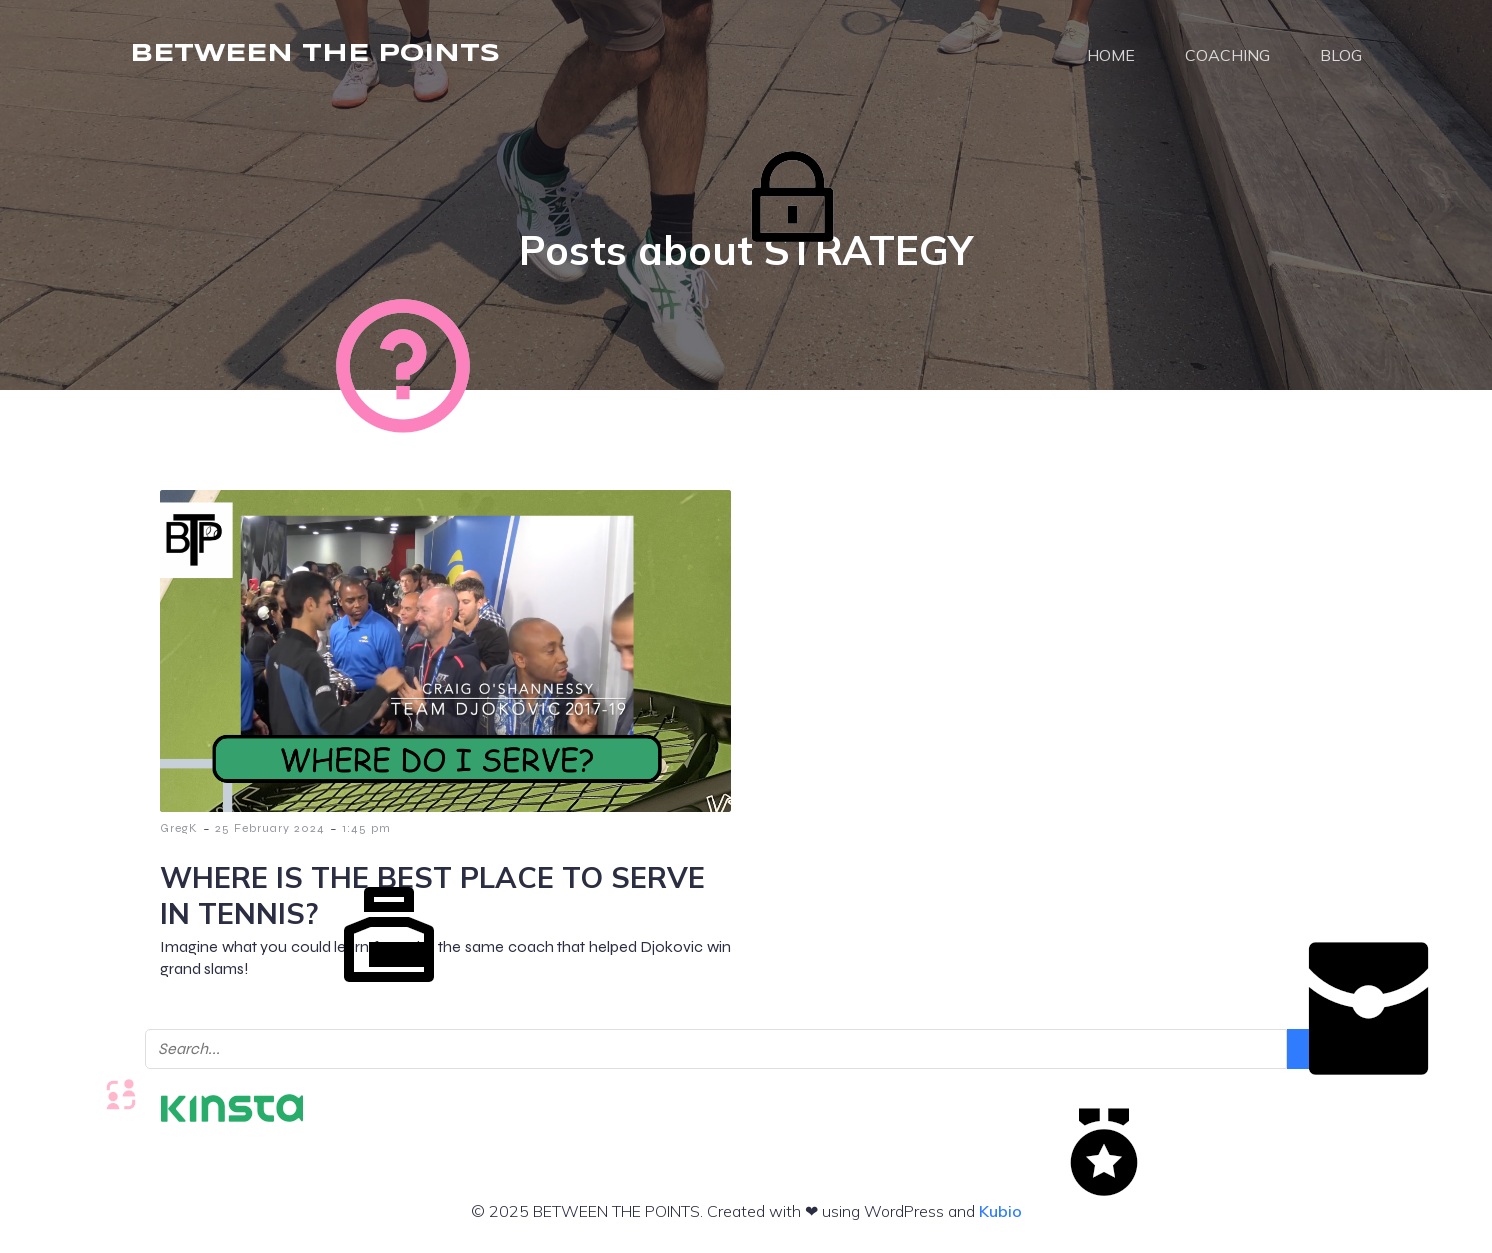  What do you see at coordinates (121, 1095) in the screenshot?
I see `peer-to-peer transfer or payment` at bounding box center [121, 1095].